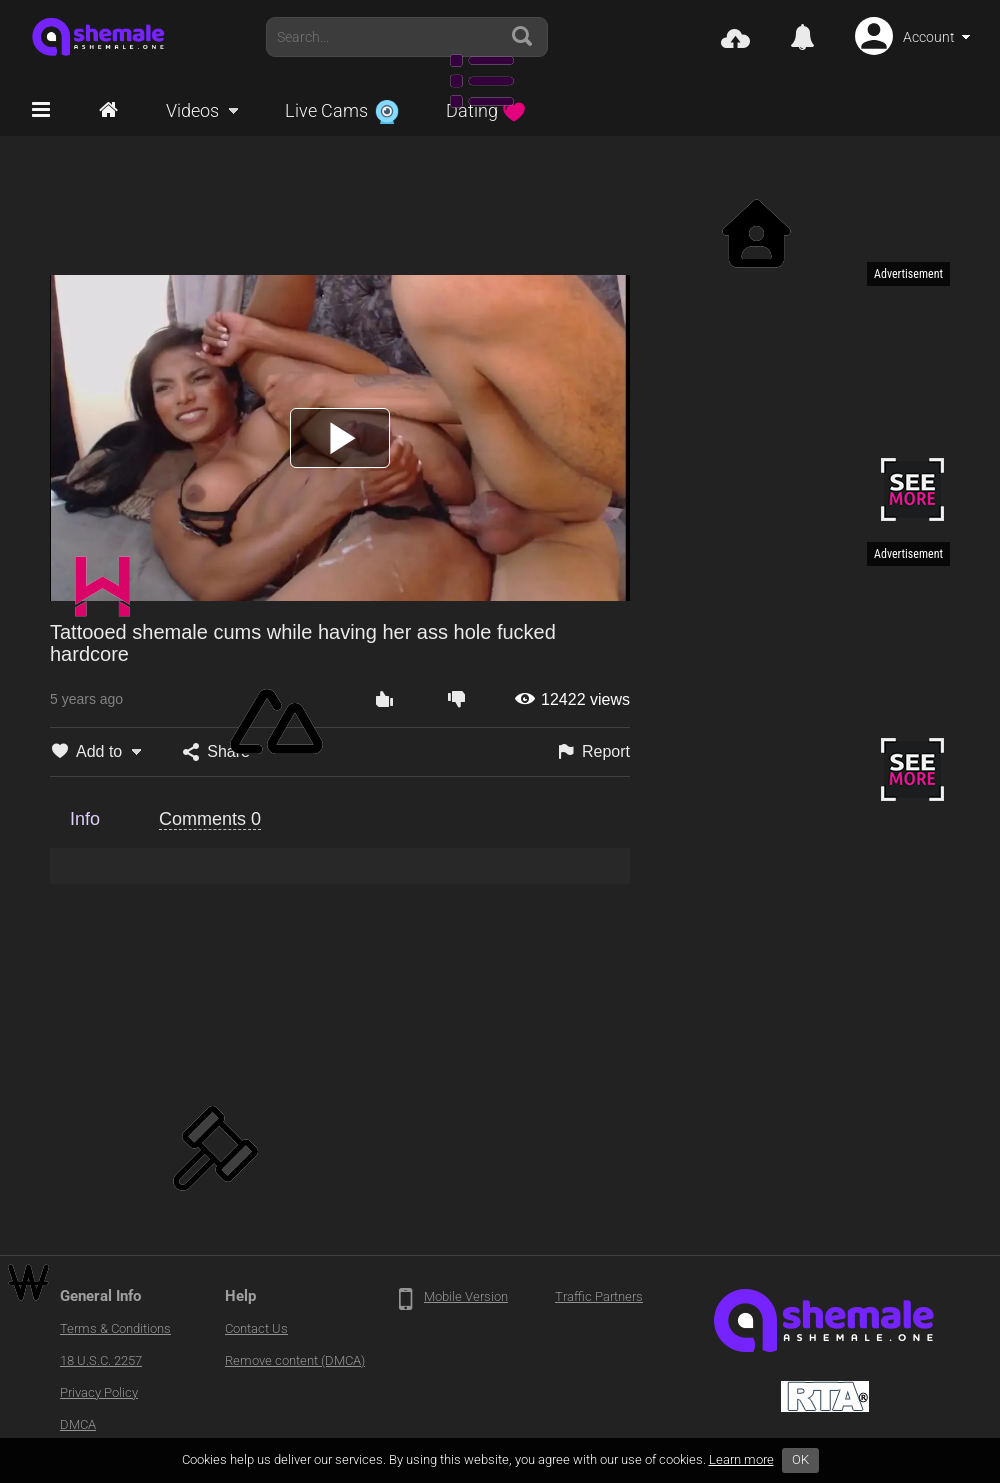 This screenshot has height=1483, width=1000. What do you see at coordinates (102, 586) in the screenshot?
I see `wsh brand logo` at bounding box center [102, 586].